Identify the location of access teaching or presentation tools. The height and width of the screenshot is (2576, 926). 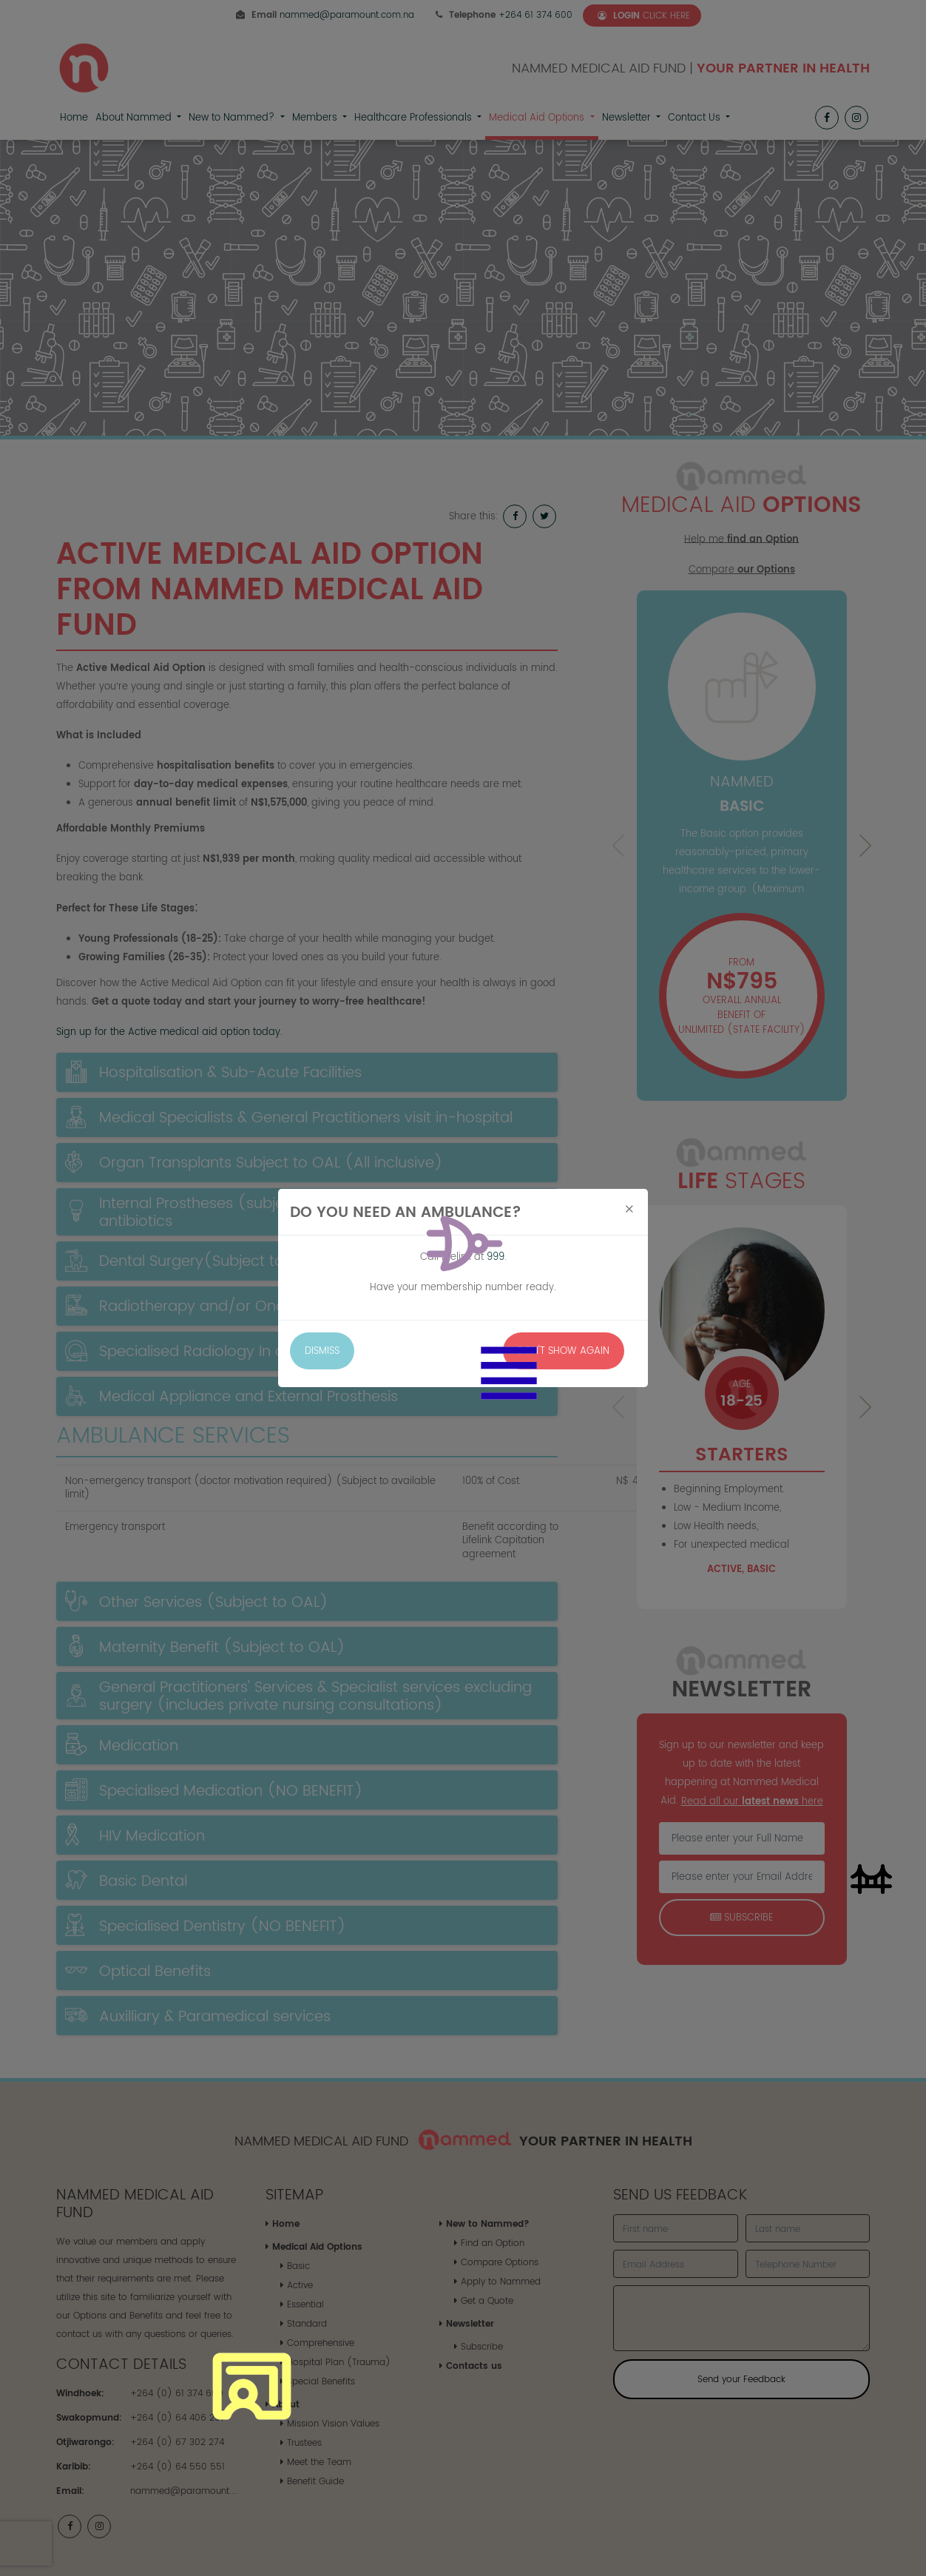
(251, 2386).